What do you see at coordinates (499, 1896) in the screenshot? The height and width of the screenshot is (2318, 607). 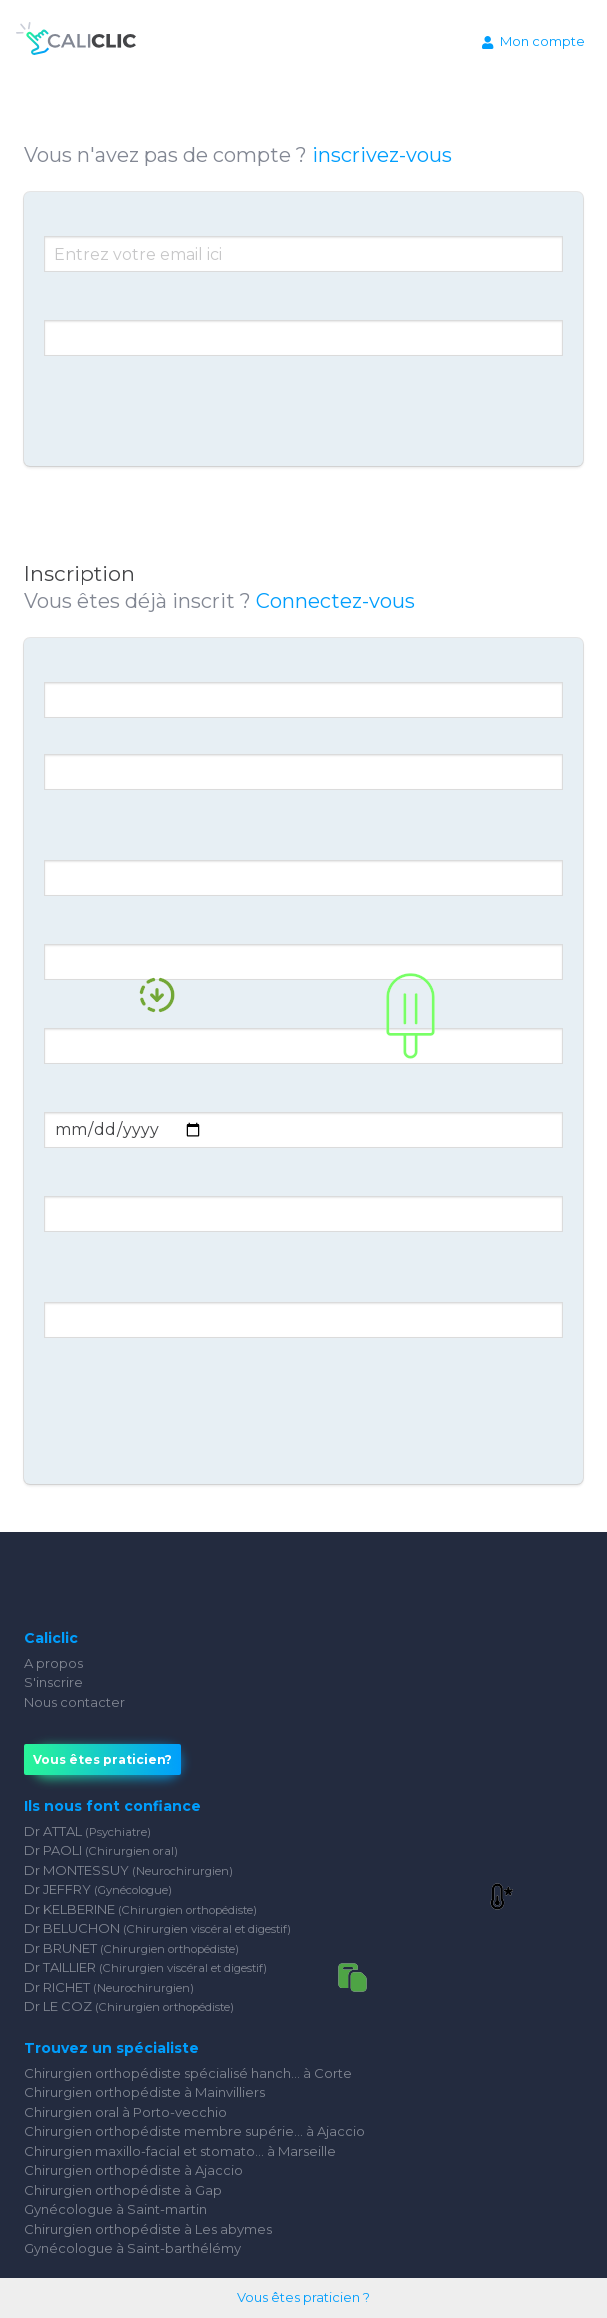 I see `indicates low temperature or cold conditions` at bounding box center [499, 1896].